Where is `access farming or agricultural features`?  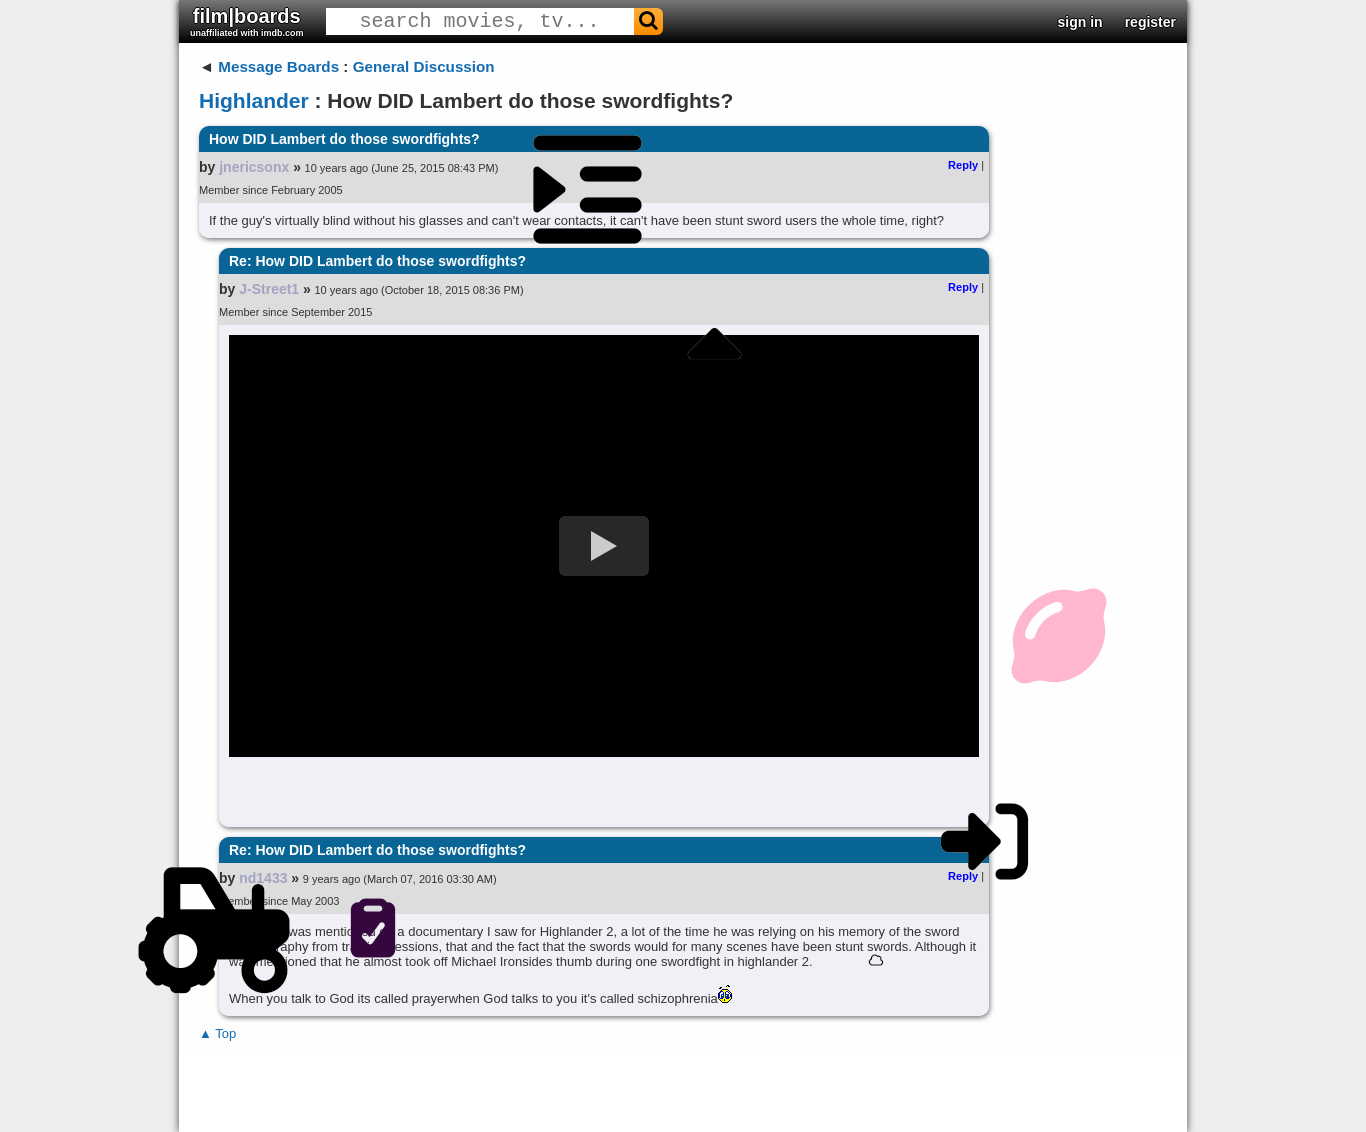 access farming or agricultural features is located at coordinates (214, 926).